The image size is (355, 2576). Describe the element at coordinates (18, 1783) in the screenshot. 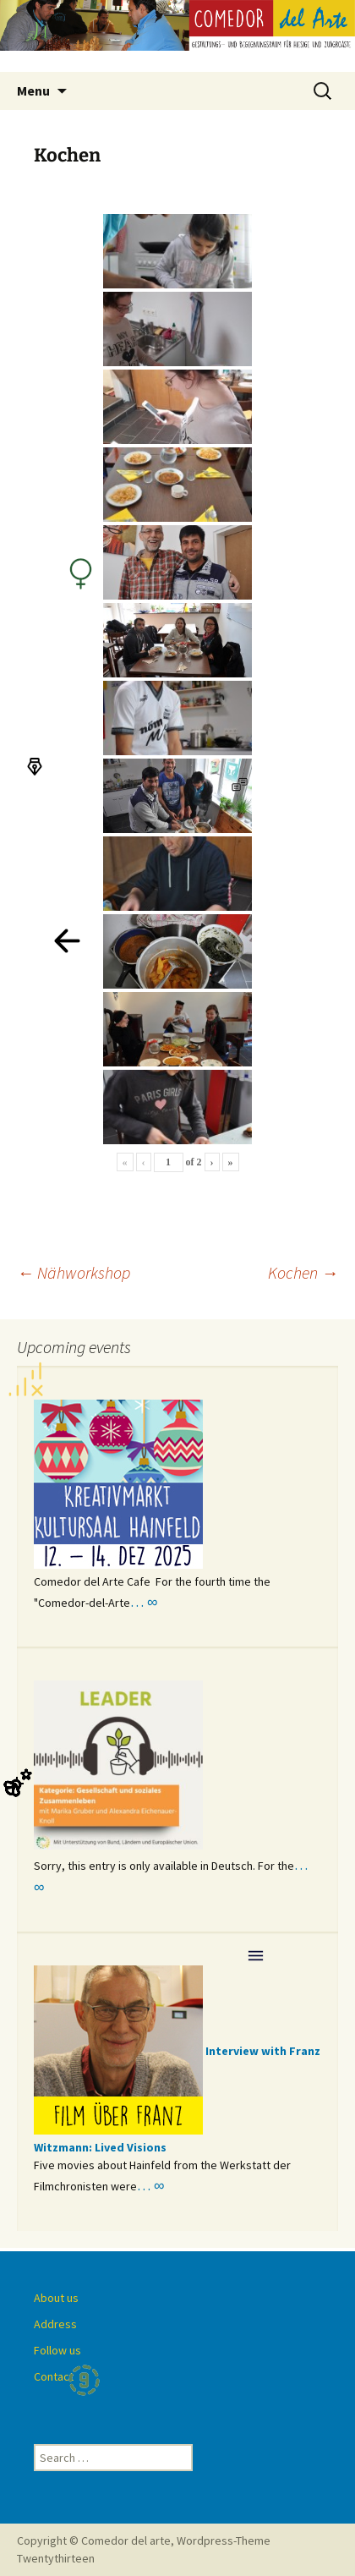

I see `access nature or outdoor-related emoji` at that location.